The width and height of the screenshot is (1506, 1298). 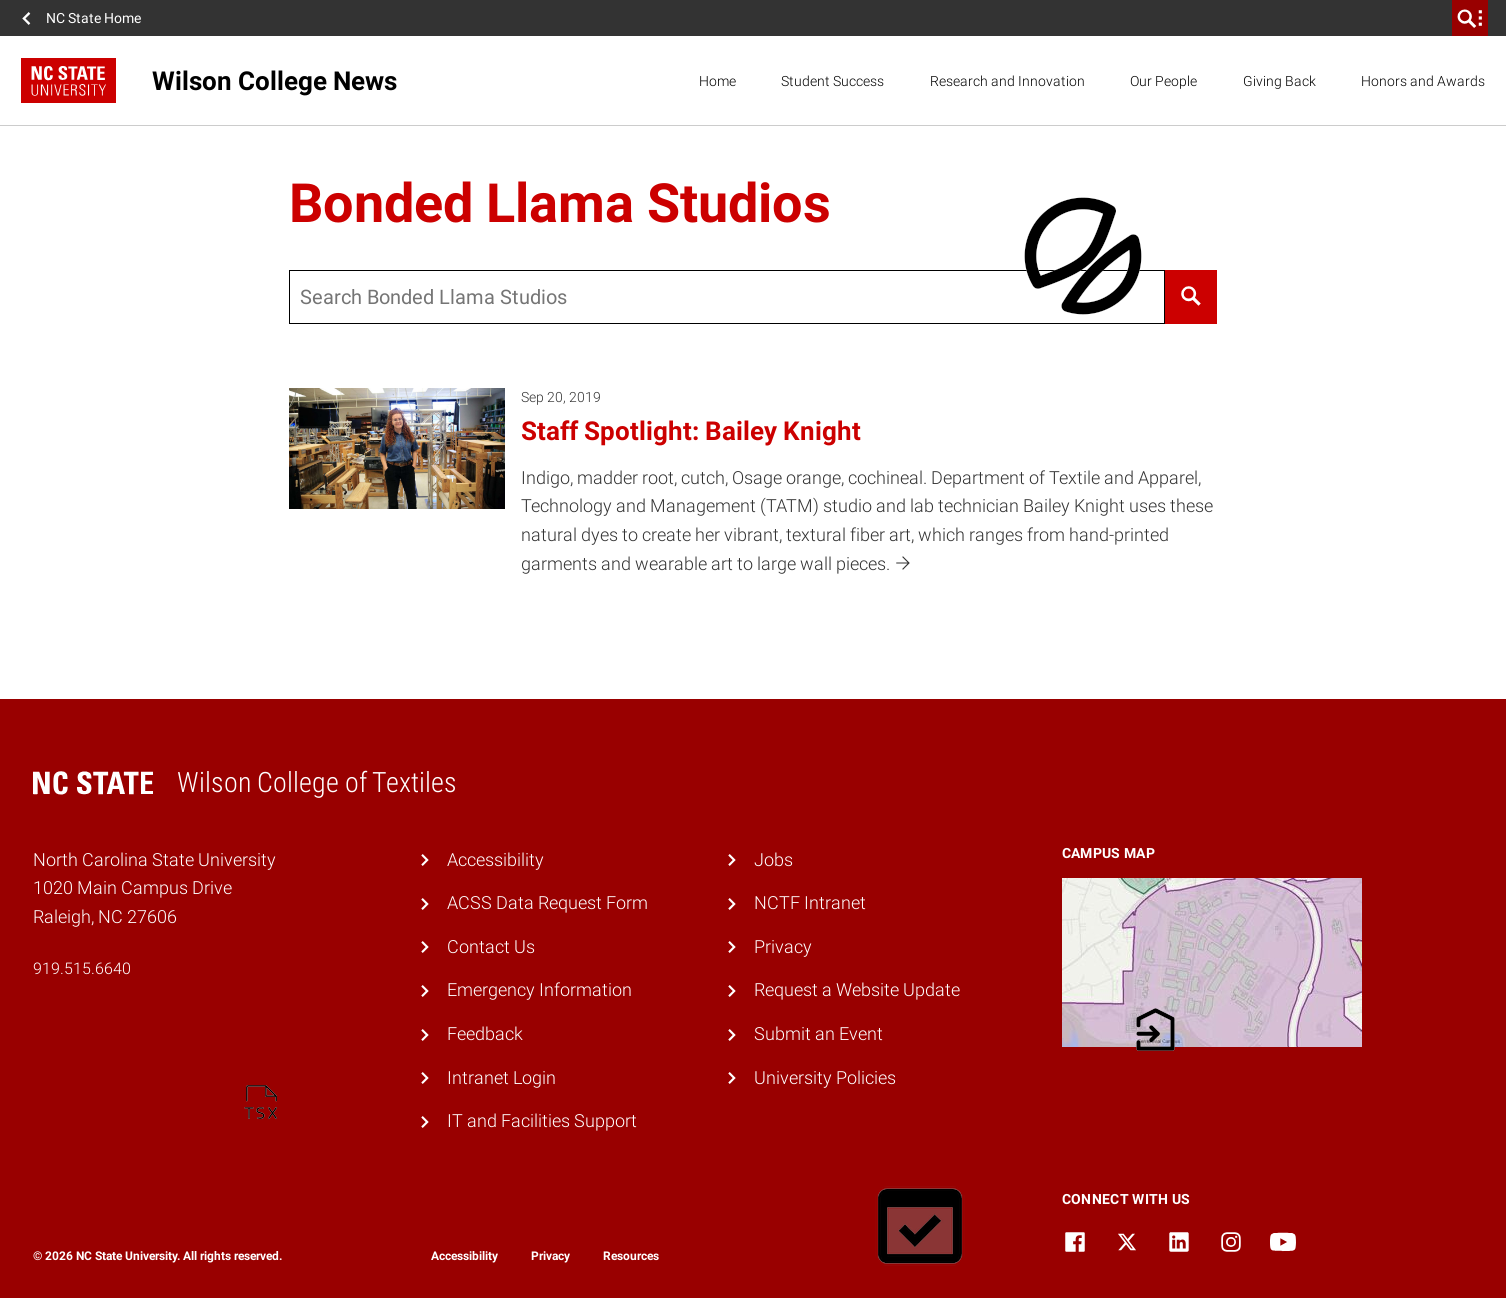 I want to click on open sharik file sharing app, so click(x=1083, y=256).